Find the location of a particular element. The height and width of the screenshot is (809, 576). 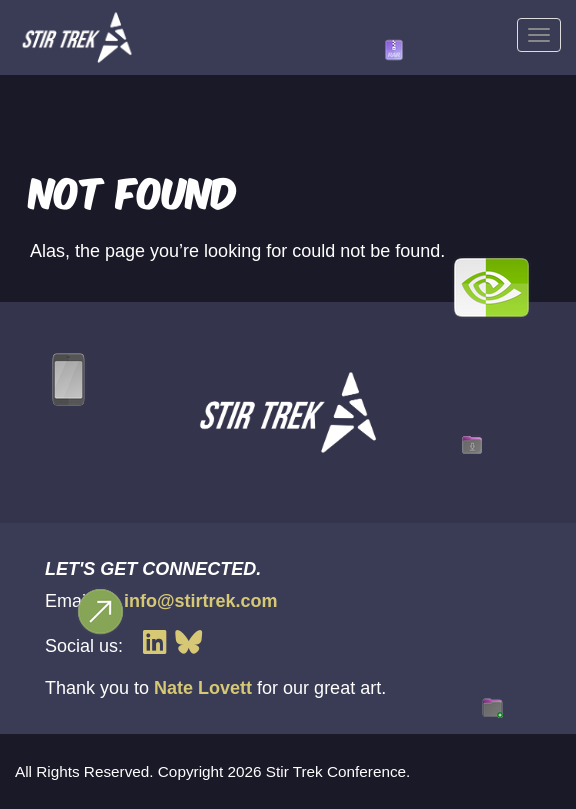

access your downloads folder is located at coordinates (472, 445).